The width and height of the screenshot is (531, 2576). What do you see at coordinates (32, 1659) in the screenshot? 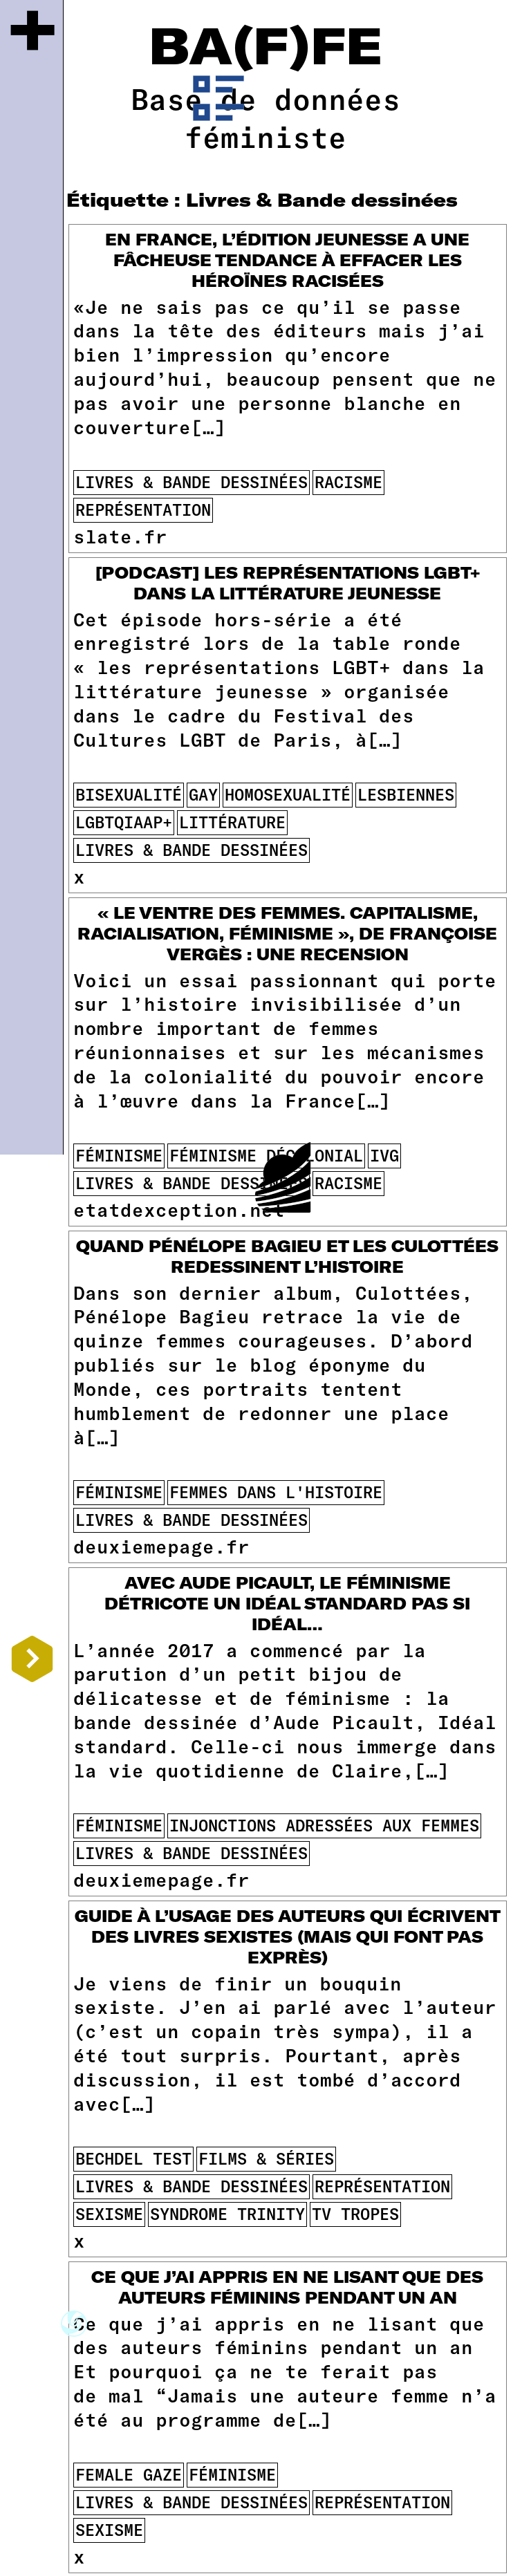
I see `buddy CI/CD platform logo` at bounding box center [32, 1659].